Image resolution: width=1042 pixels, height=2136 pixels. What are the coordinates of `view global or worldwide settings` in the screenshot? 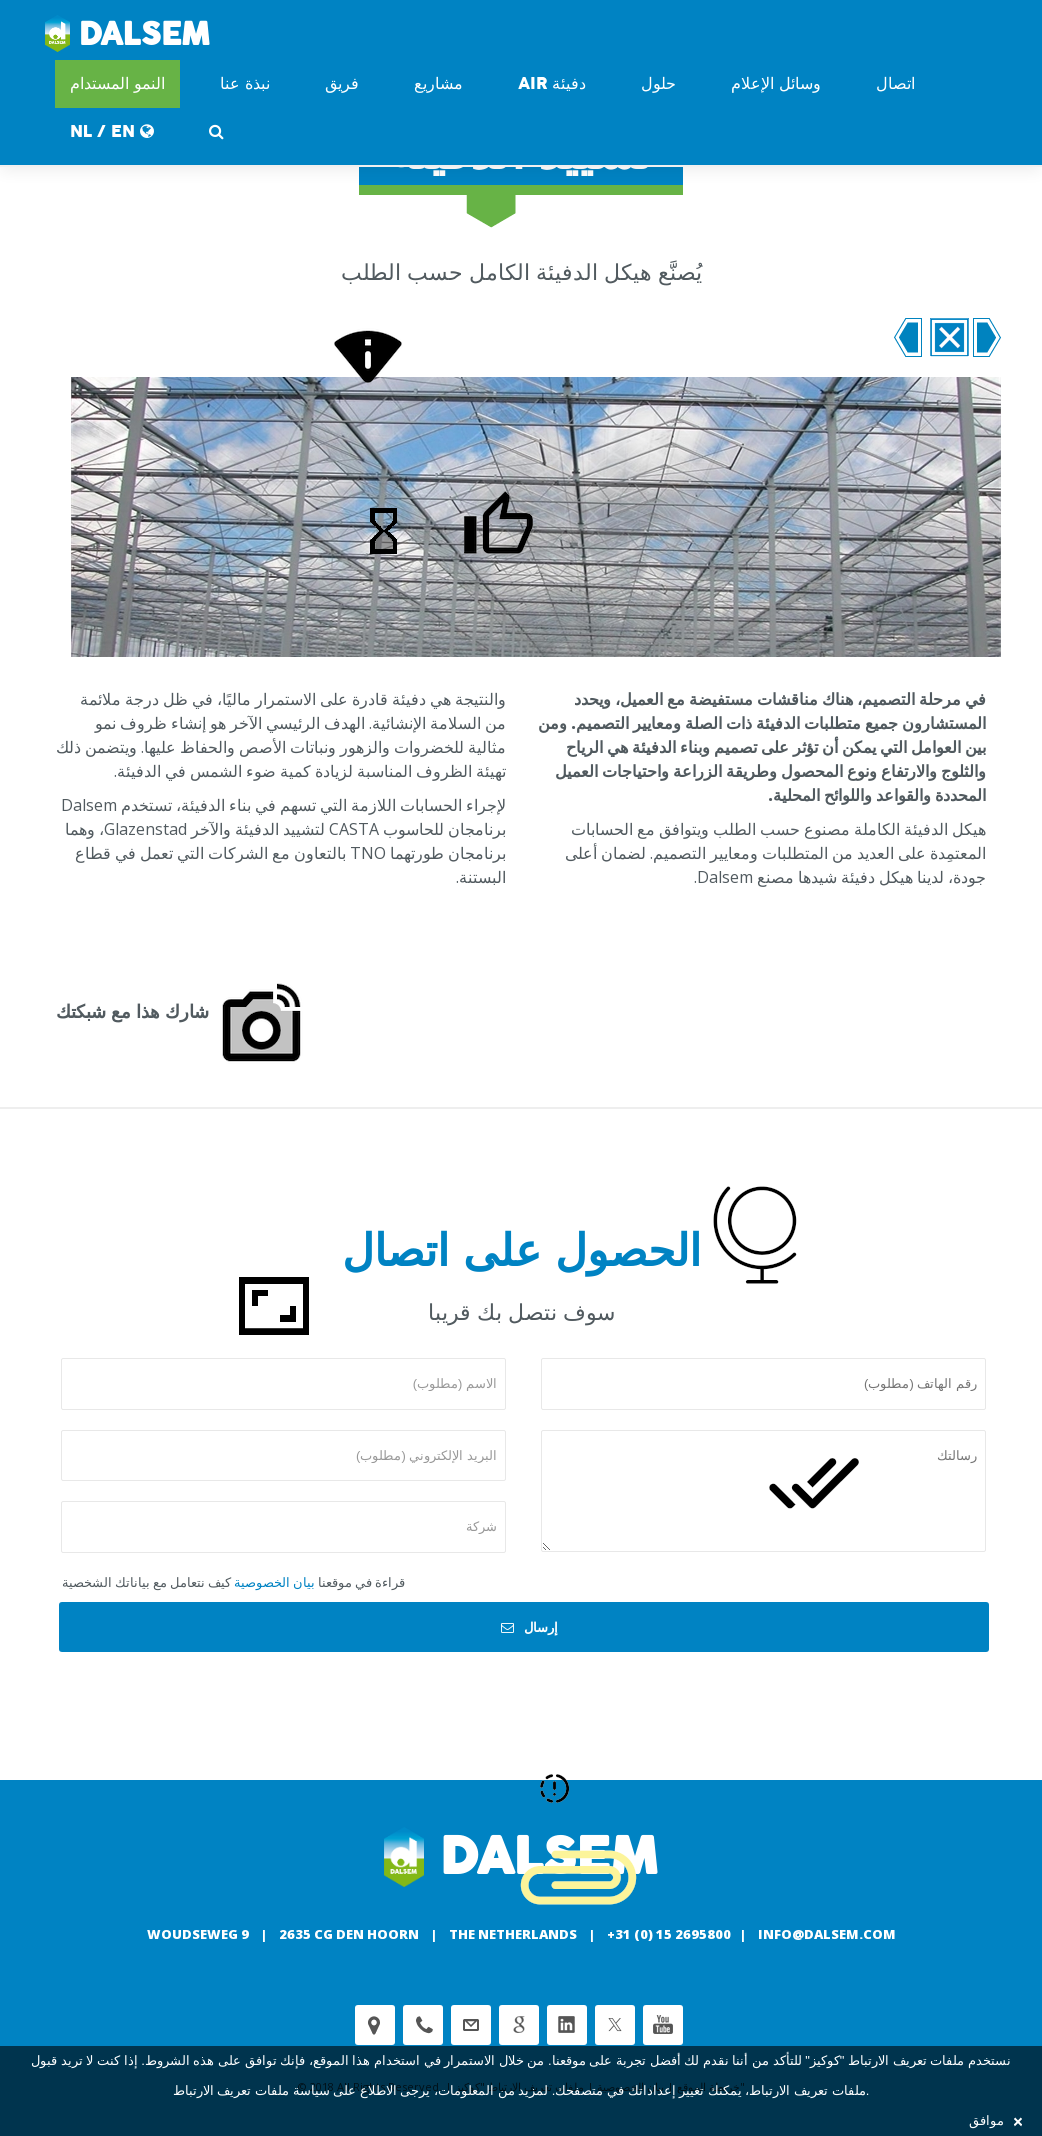 It's located at (758, 1231).